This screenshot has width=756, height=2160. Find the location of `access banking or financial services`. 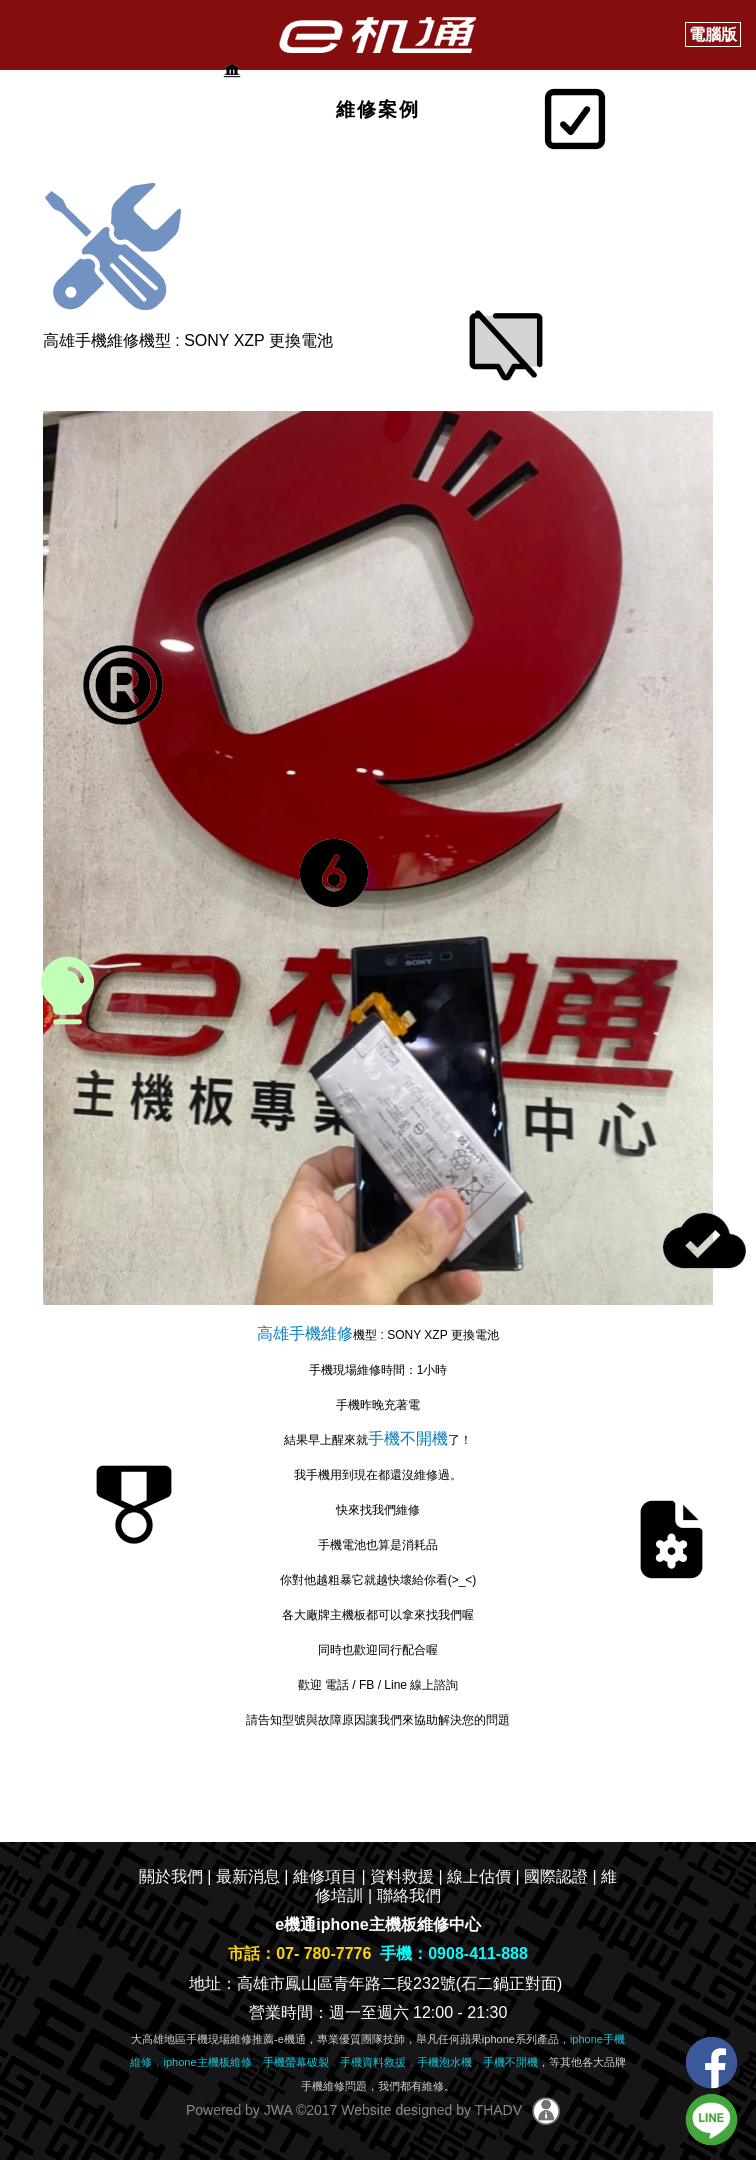

access banking or financial services is located at coordinates (232, 71).